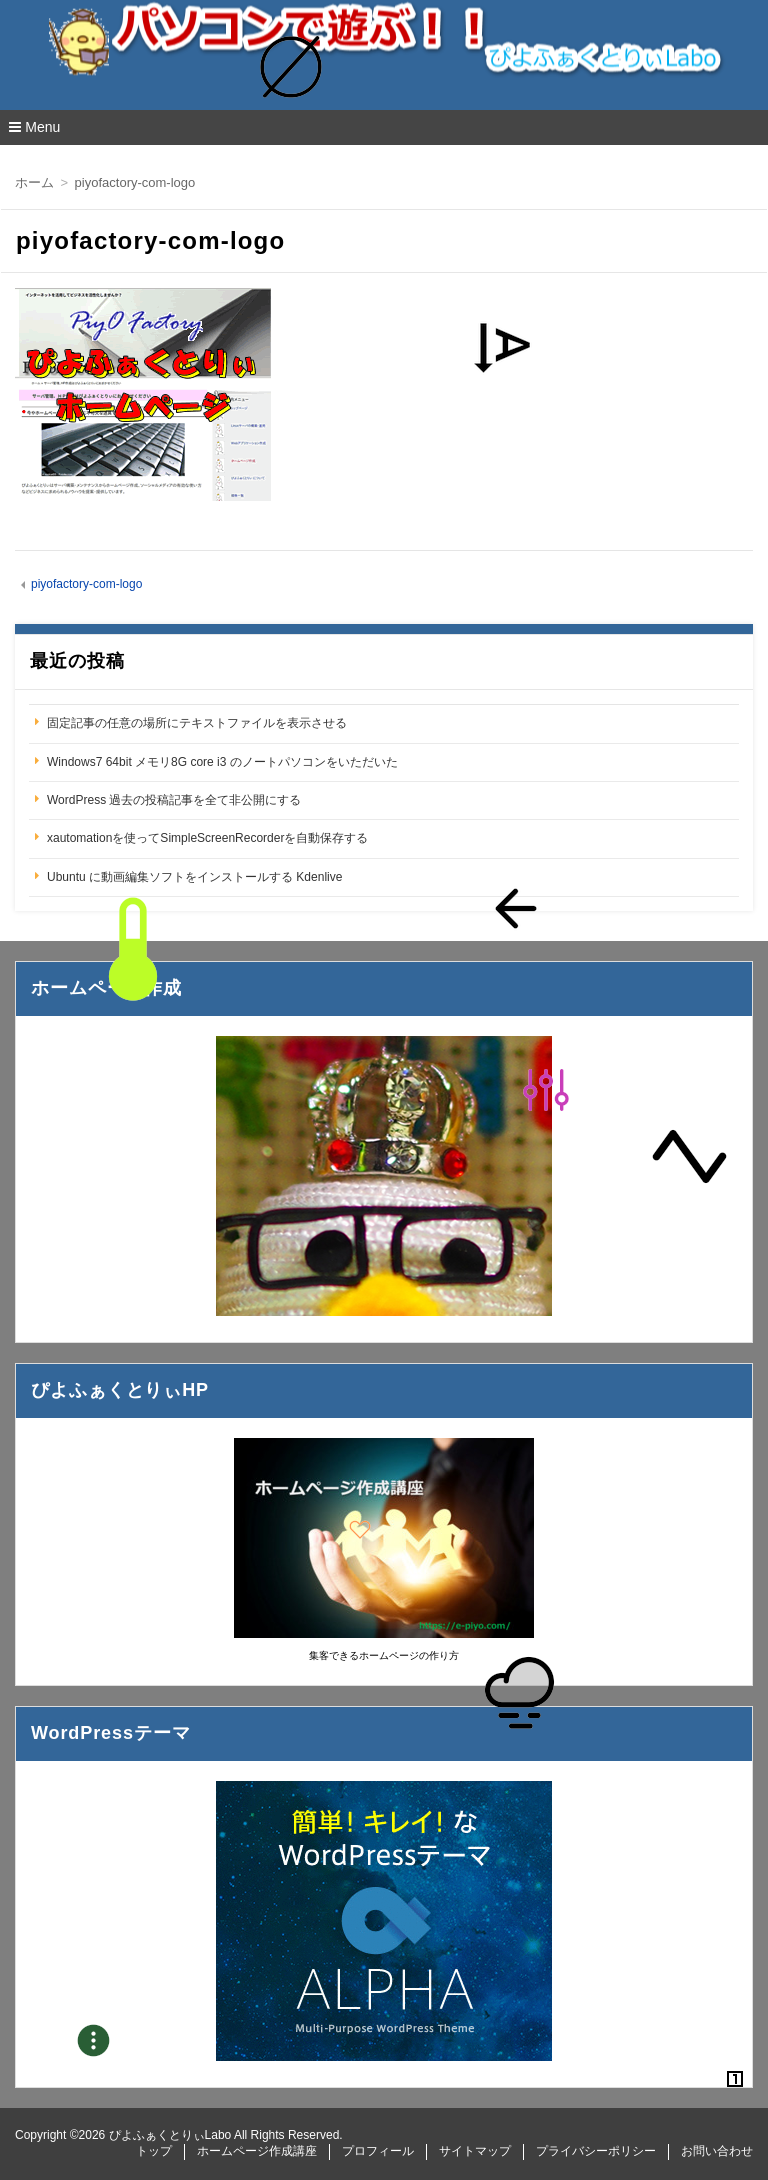 The image size is (768, 2180). What do you see at coordinates (93, 2040) in the screenshot?
I see `open more options menu` at bounding box center [93, 2040].